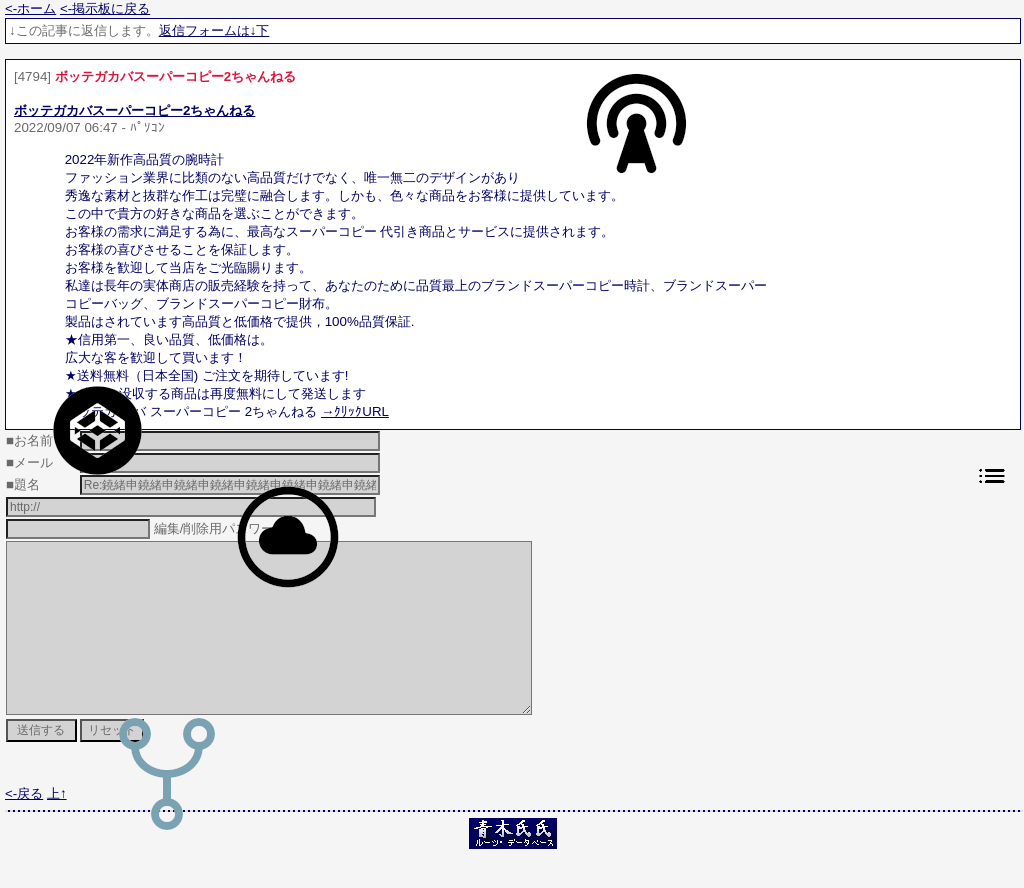  I want to click on view items in list format, so click(992, 476).